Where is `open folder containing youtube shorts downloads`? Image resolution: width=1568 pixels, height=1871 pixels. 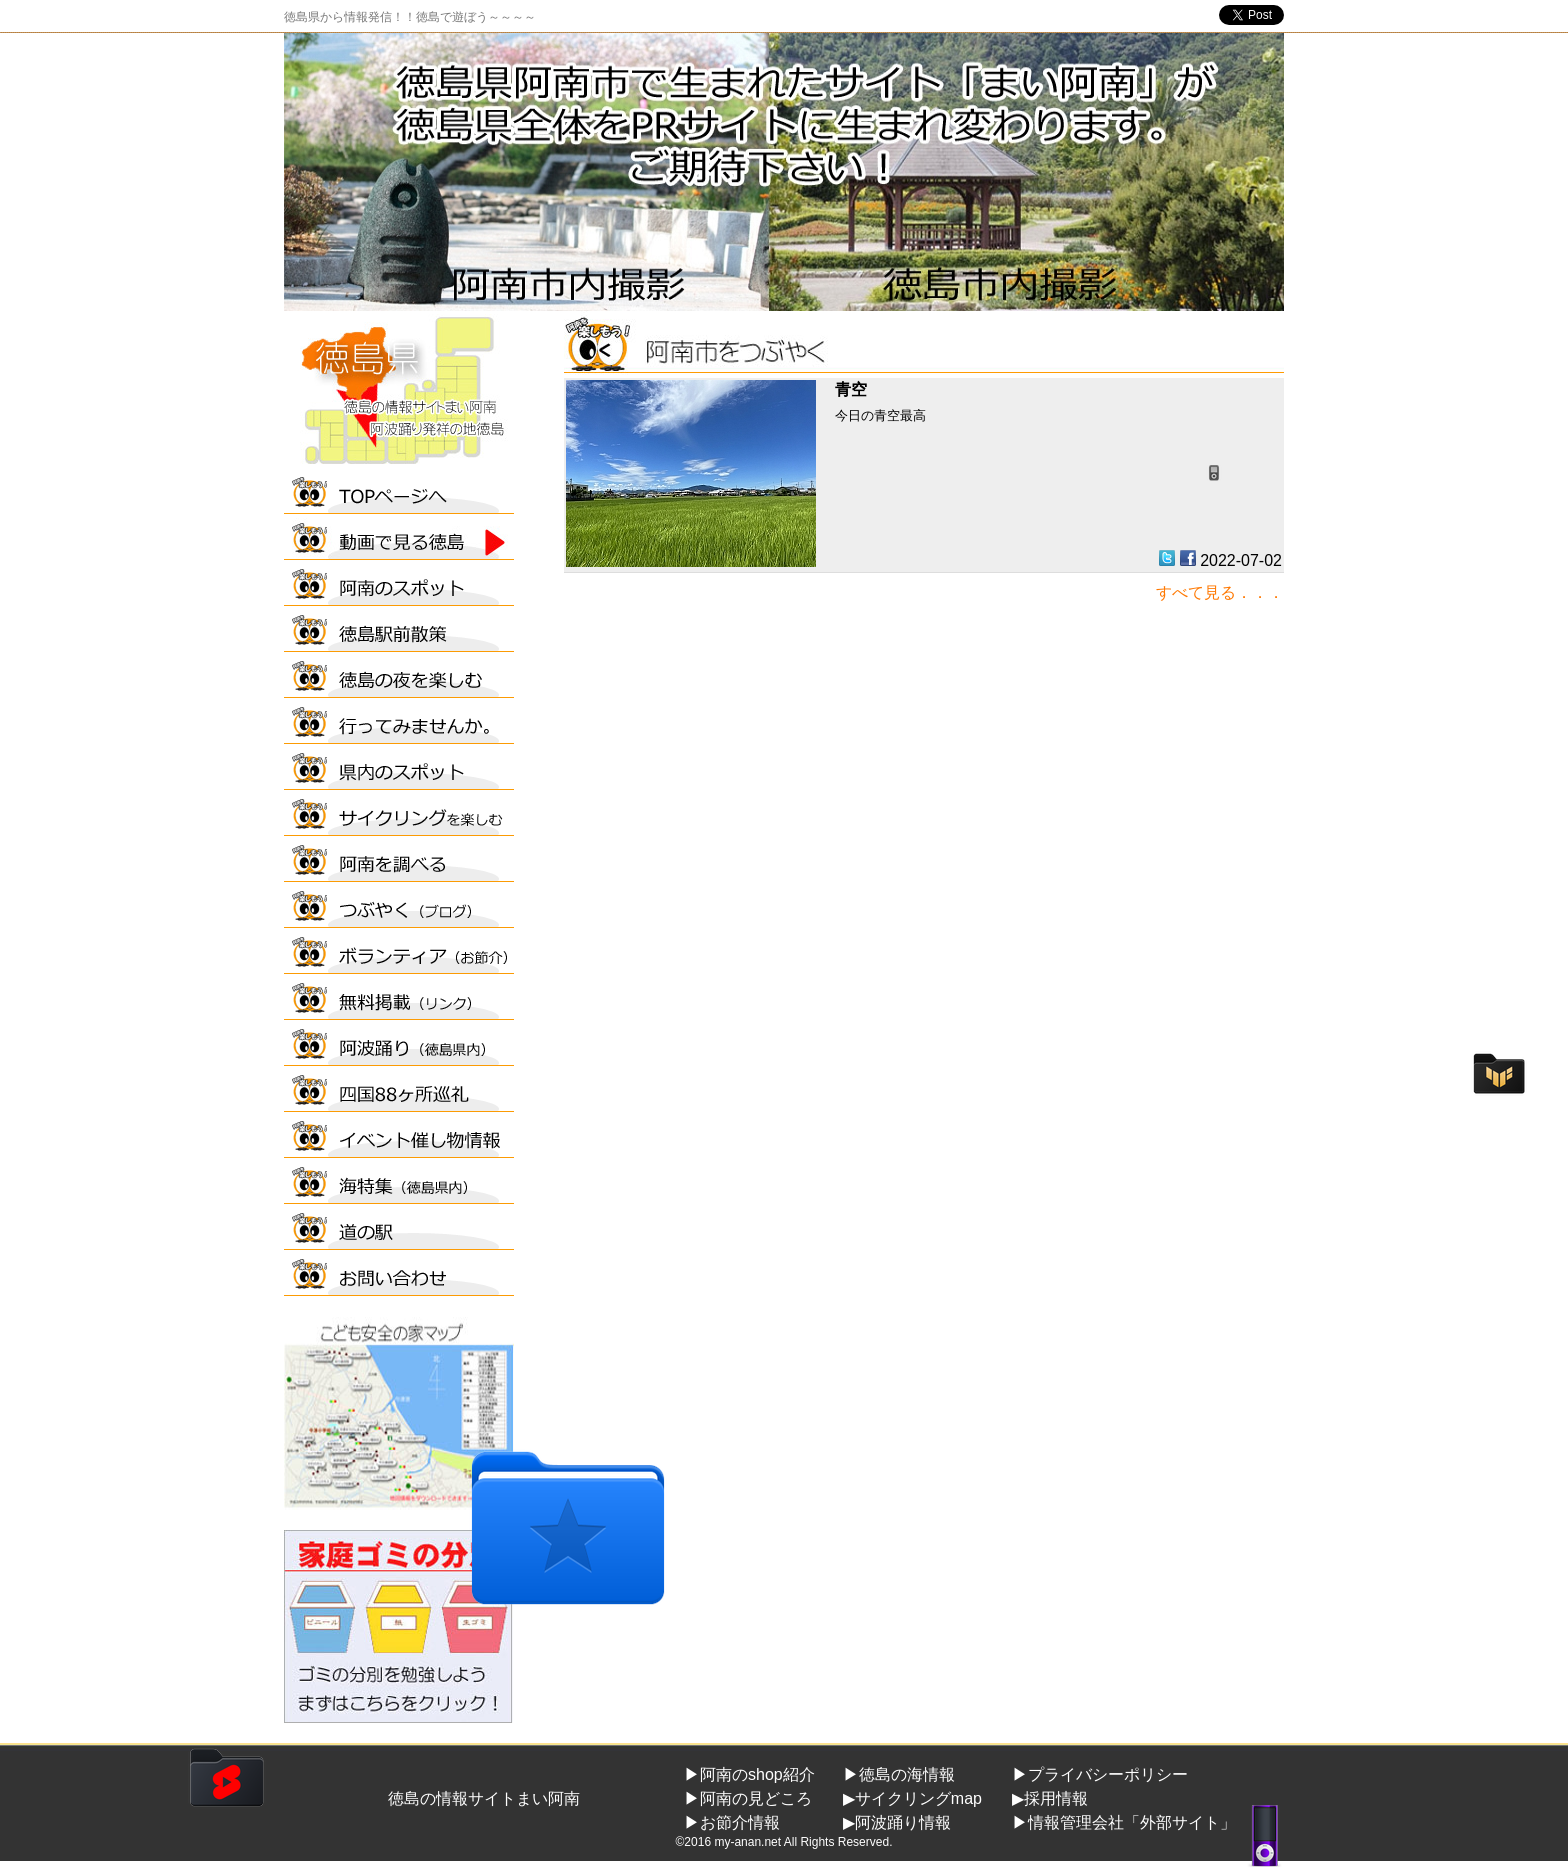
open folder containing youtube shorts downloads is located at coordinates (226, 1779).